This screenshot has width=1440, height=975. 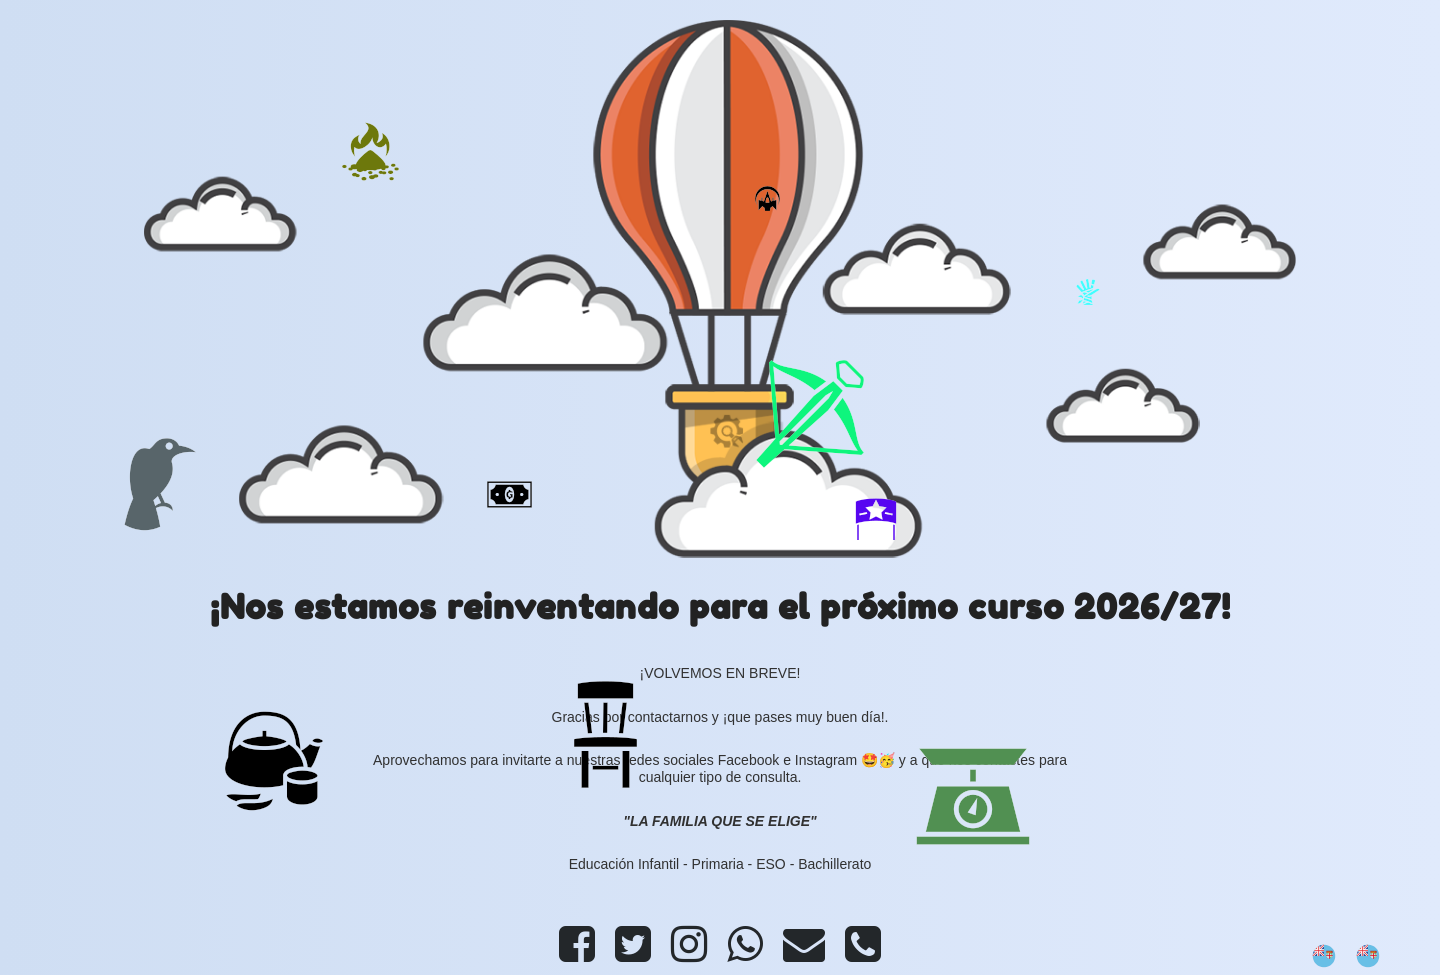 What do you see at coordinates (509, 494) in the screenshot?
I see `view your wallet or balance` at bounding box center [509, 494].